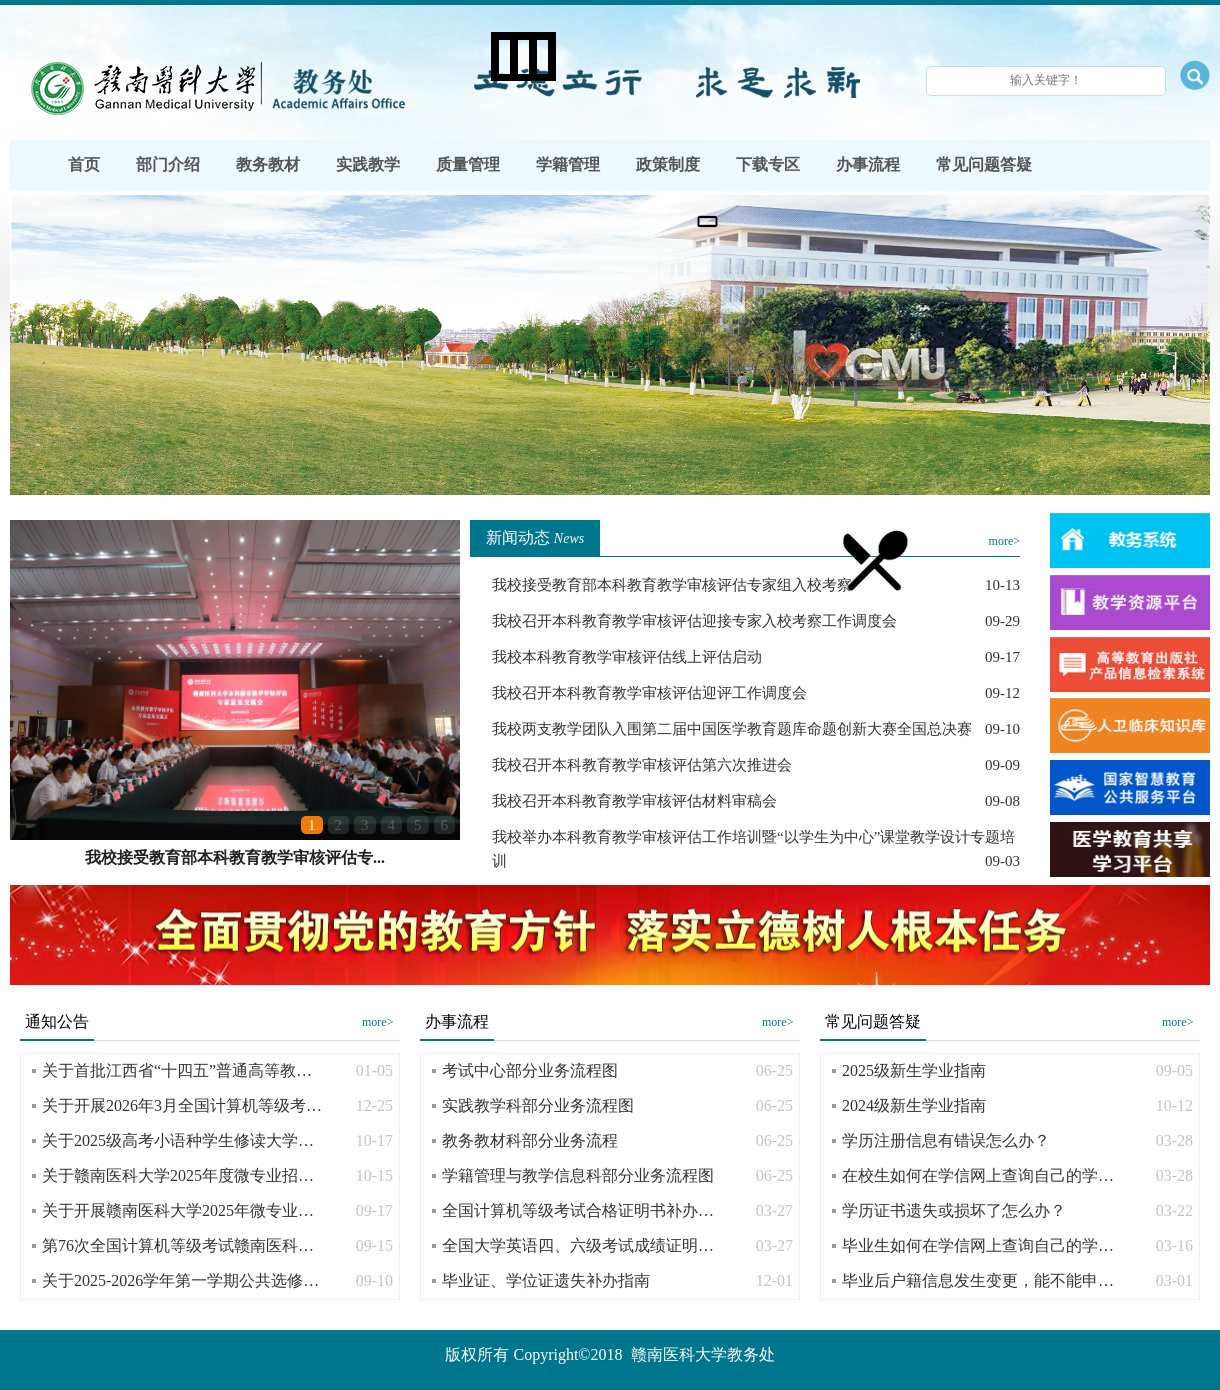 The height and width of the screenshot is (1390, 1220). Describe the element at coordinates (707, 221) in the screenshot. I see `crop image to 7:5 aspect ratio` at that location.